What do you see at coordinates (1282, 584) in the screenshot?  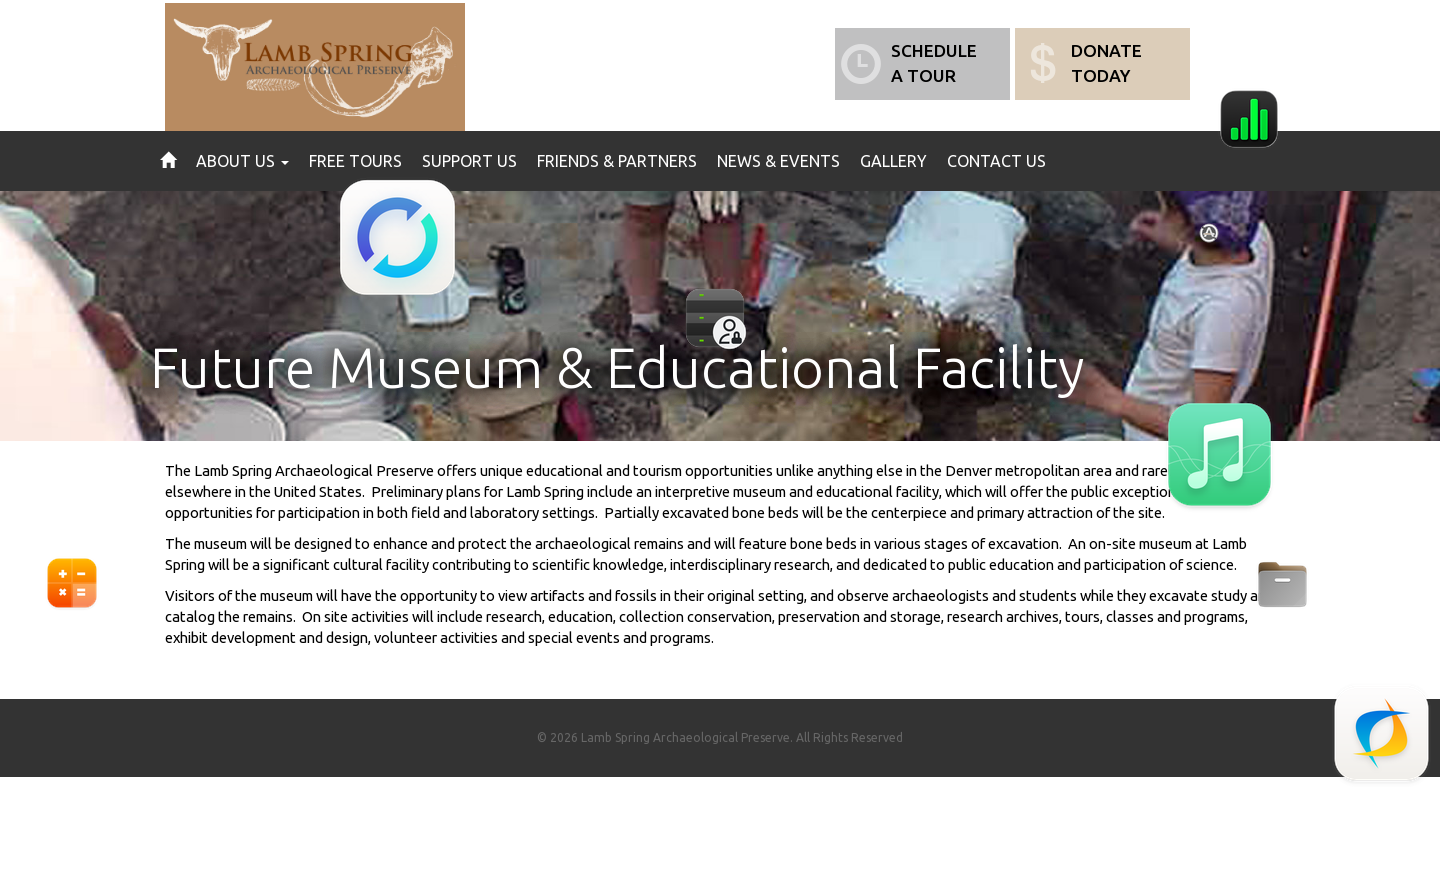 I see `open file manager application` at bounding box center [1282, 584].